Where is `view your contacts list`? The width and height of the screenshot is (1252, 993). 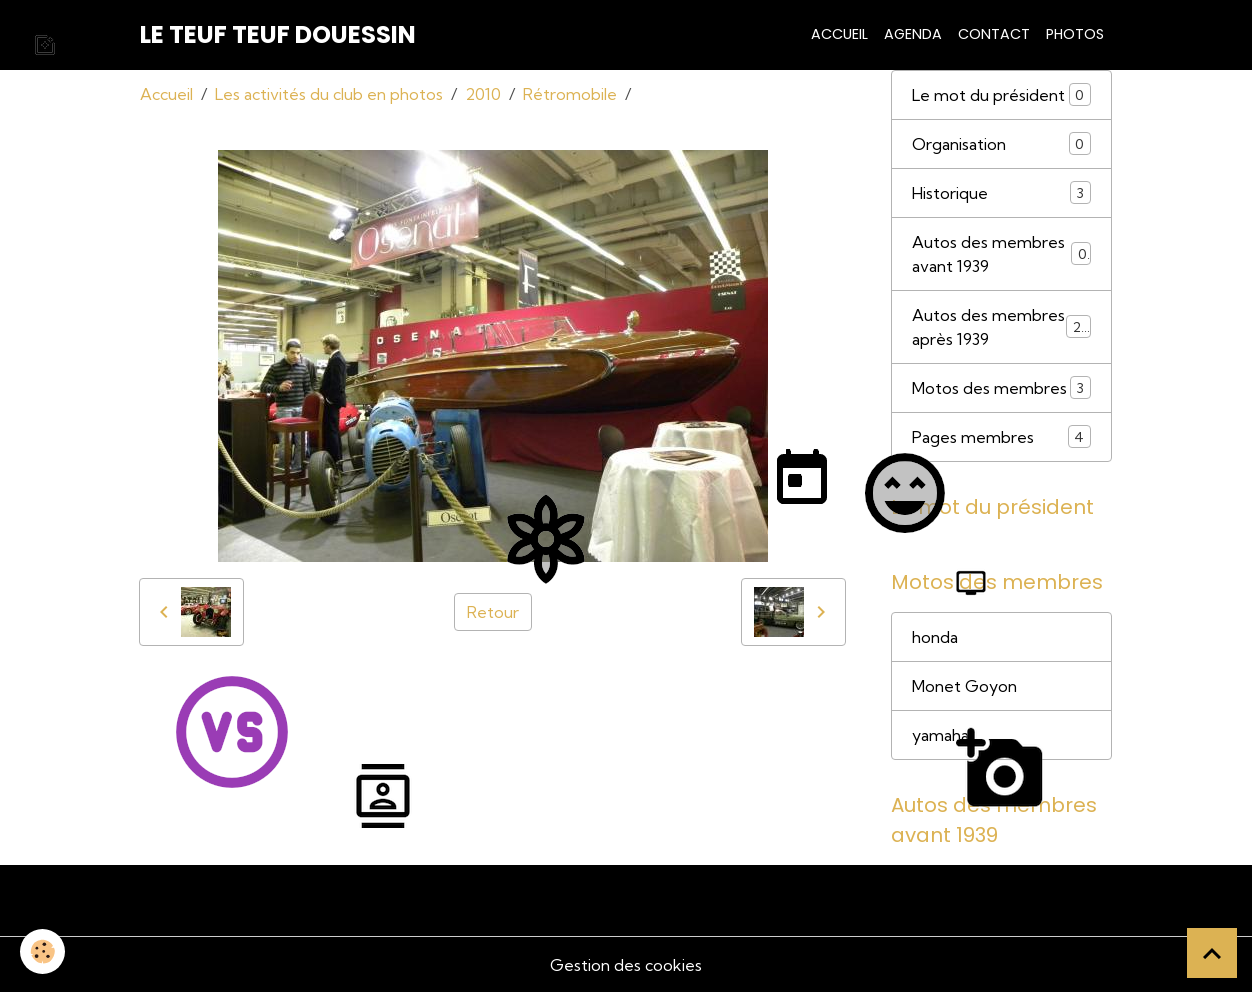
view your contacts list is located at coordinates (383, 796).